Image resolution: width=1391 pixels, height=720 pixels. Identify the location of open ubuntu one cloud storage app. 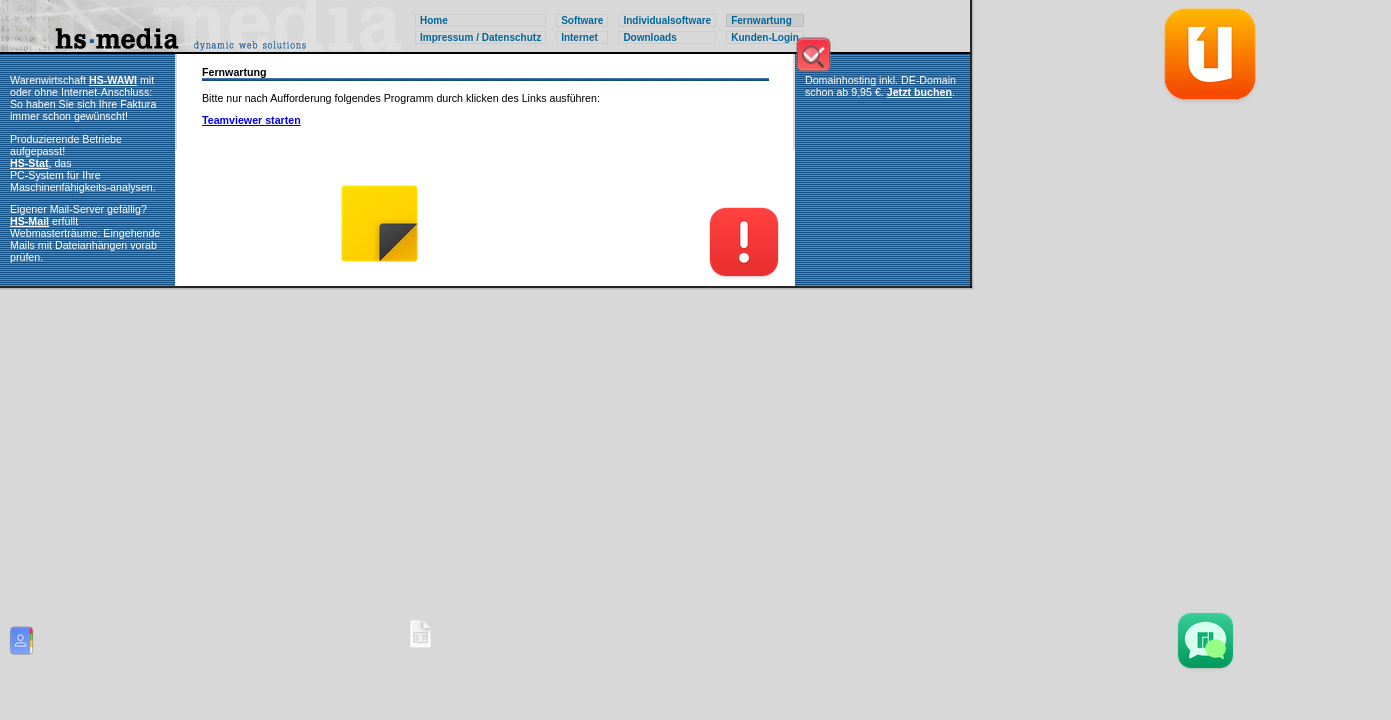
(1210, 54).